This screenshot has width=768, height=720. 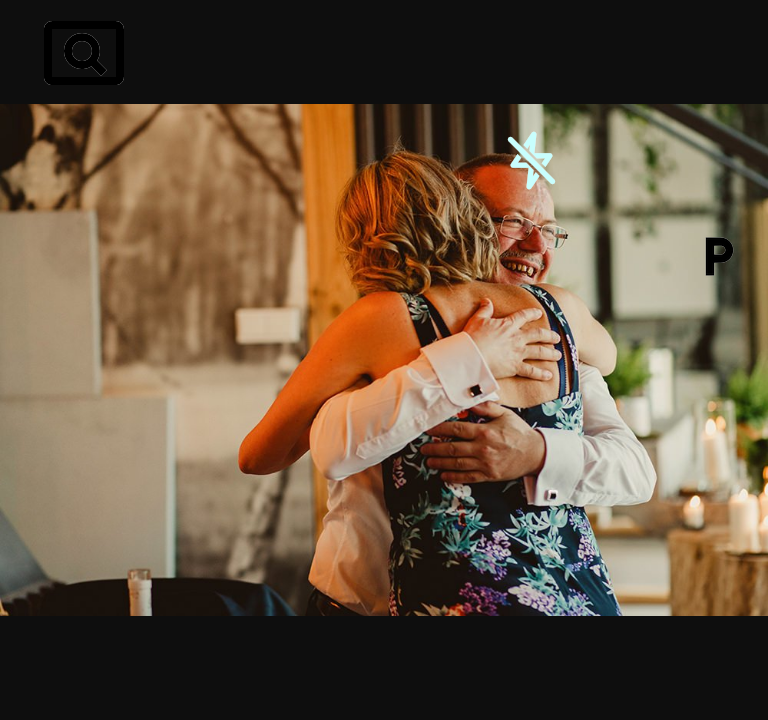 I want to click on find nearby parking locations, so click(x=718, y=256).